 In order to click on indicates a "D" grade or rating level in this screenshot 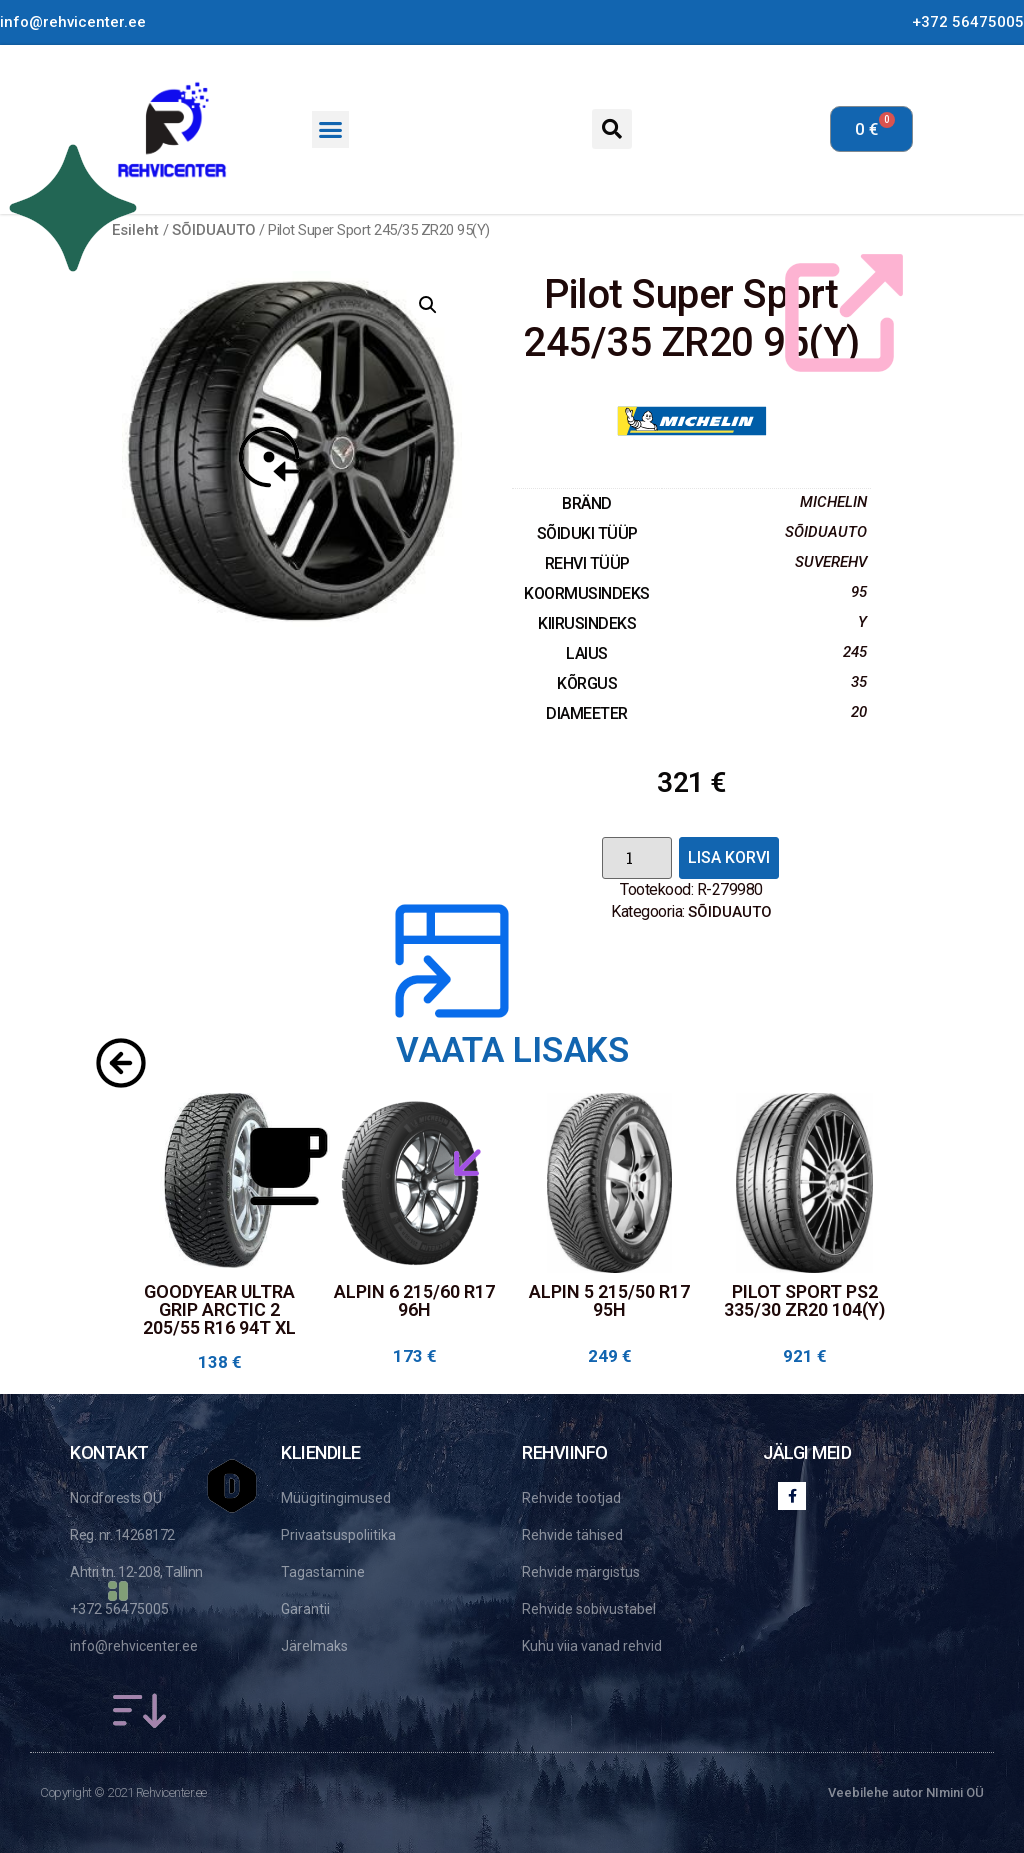, I will do `click(232, 1486)`.